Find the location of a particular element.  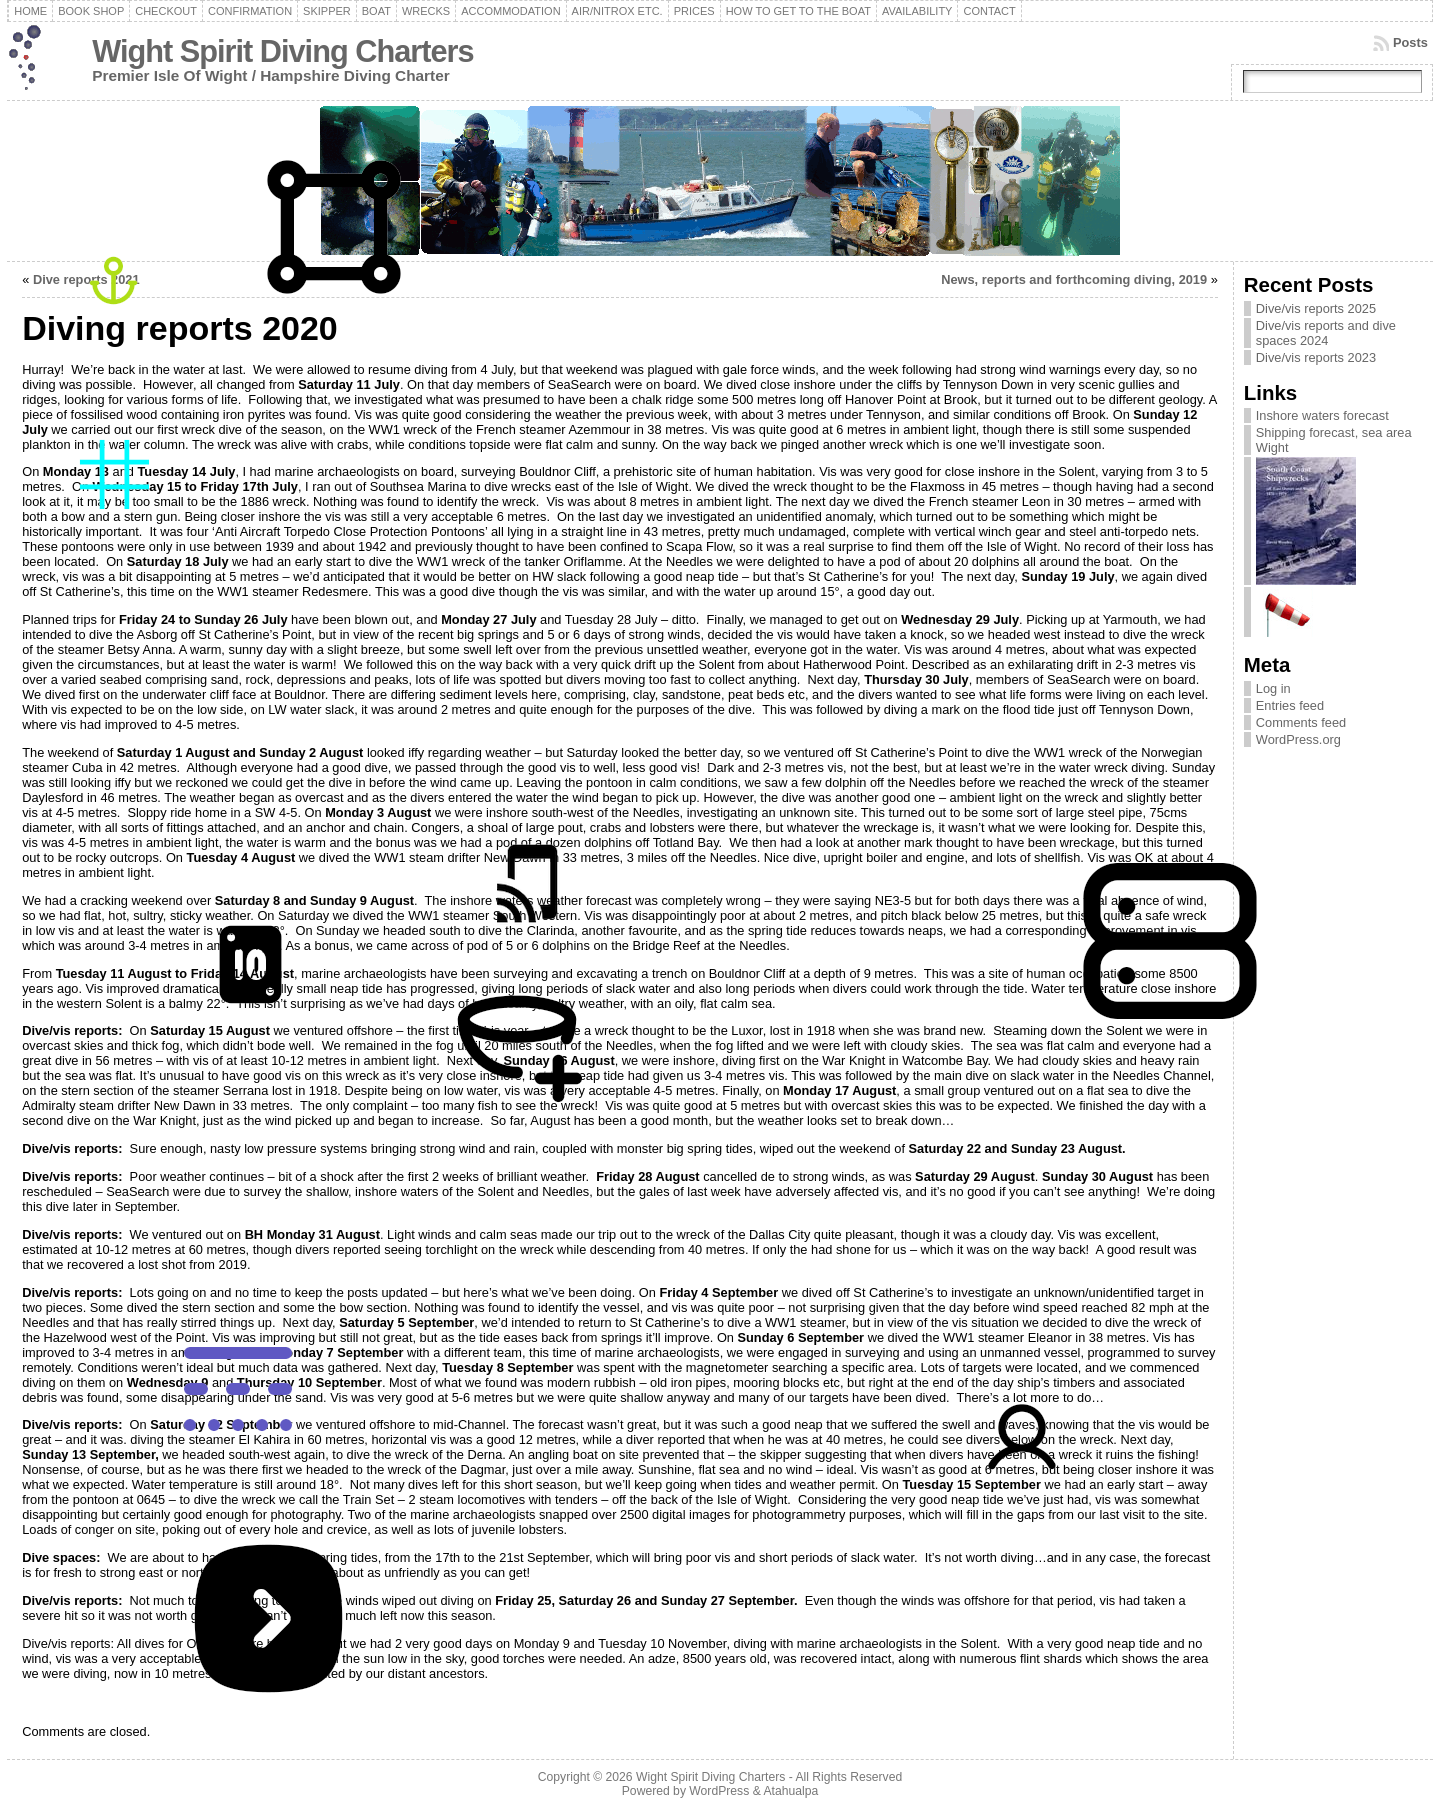

view your profile is located at coordinates (1022, 1438).